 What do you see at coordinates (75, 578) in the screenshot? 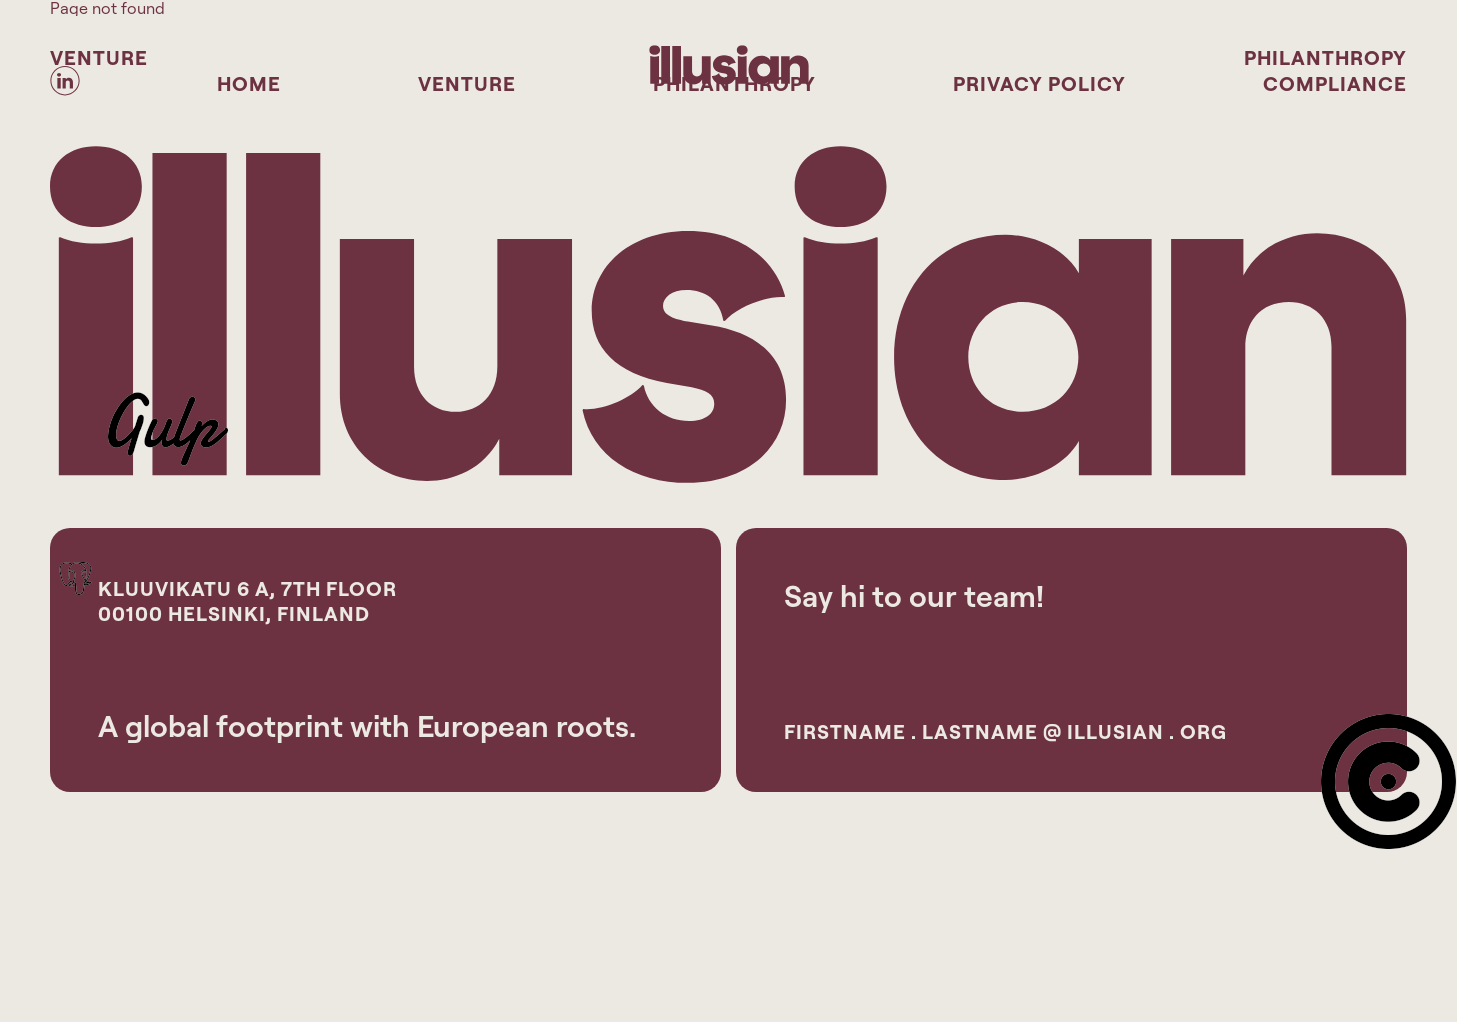
I see `PostgreSQL database logo` at bounding box center [75, 578].